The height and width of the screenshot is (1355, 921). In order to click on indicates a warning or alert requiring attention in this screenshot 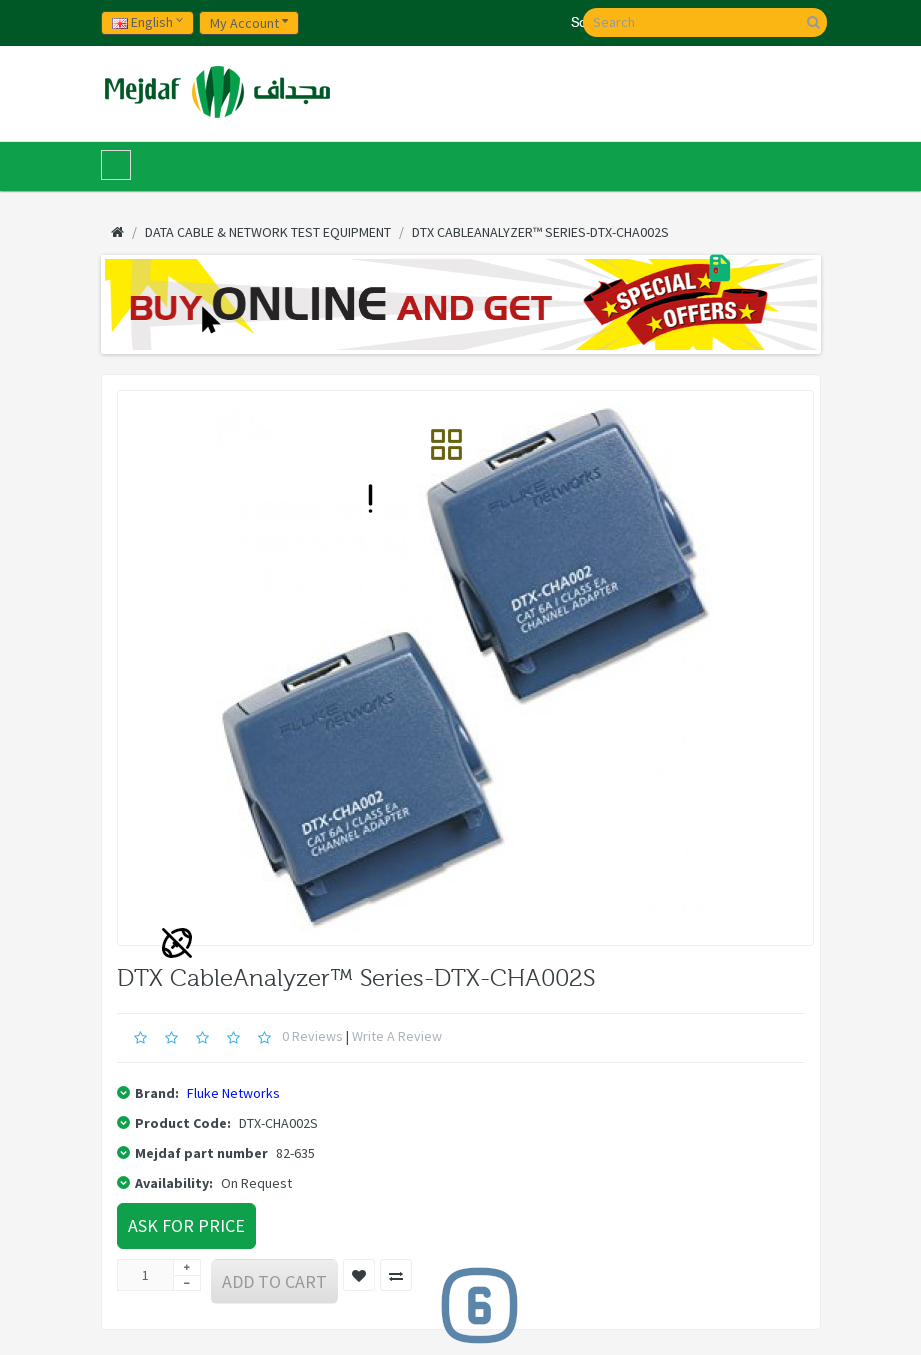, I will do `click(370, 498)`.